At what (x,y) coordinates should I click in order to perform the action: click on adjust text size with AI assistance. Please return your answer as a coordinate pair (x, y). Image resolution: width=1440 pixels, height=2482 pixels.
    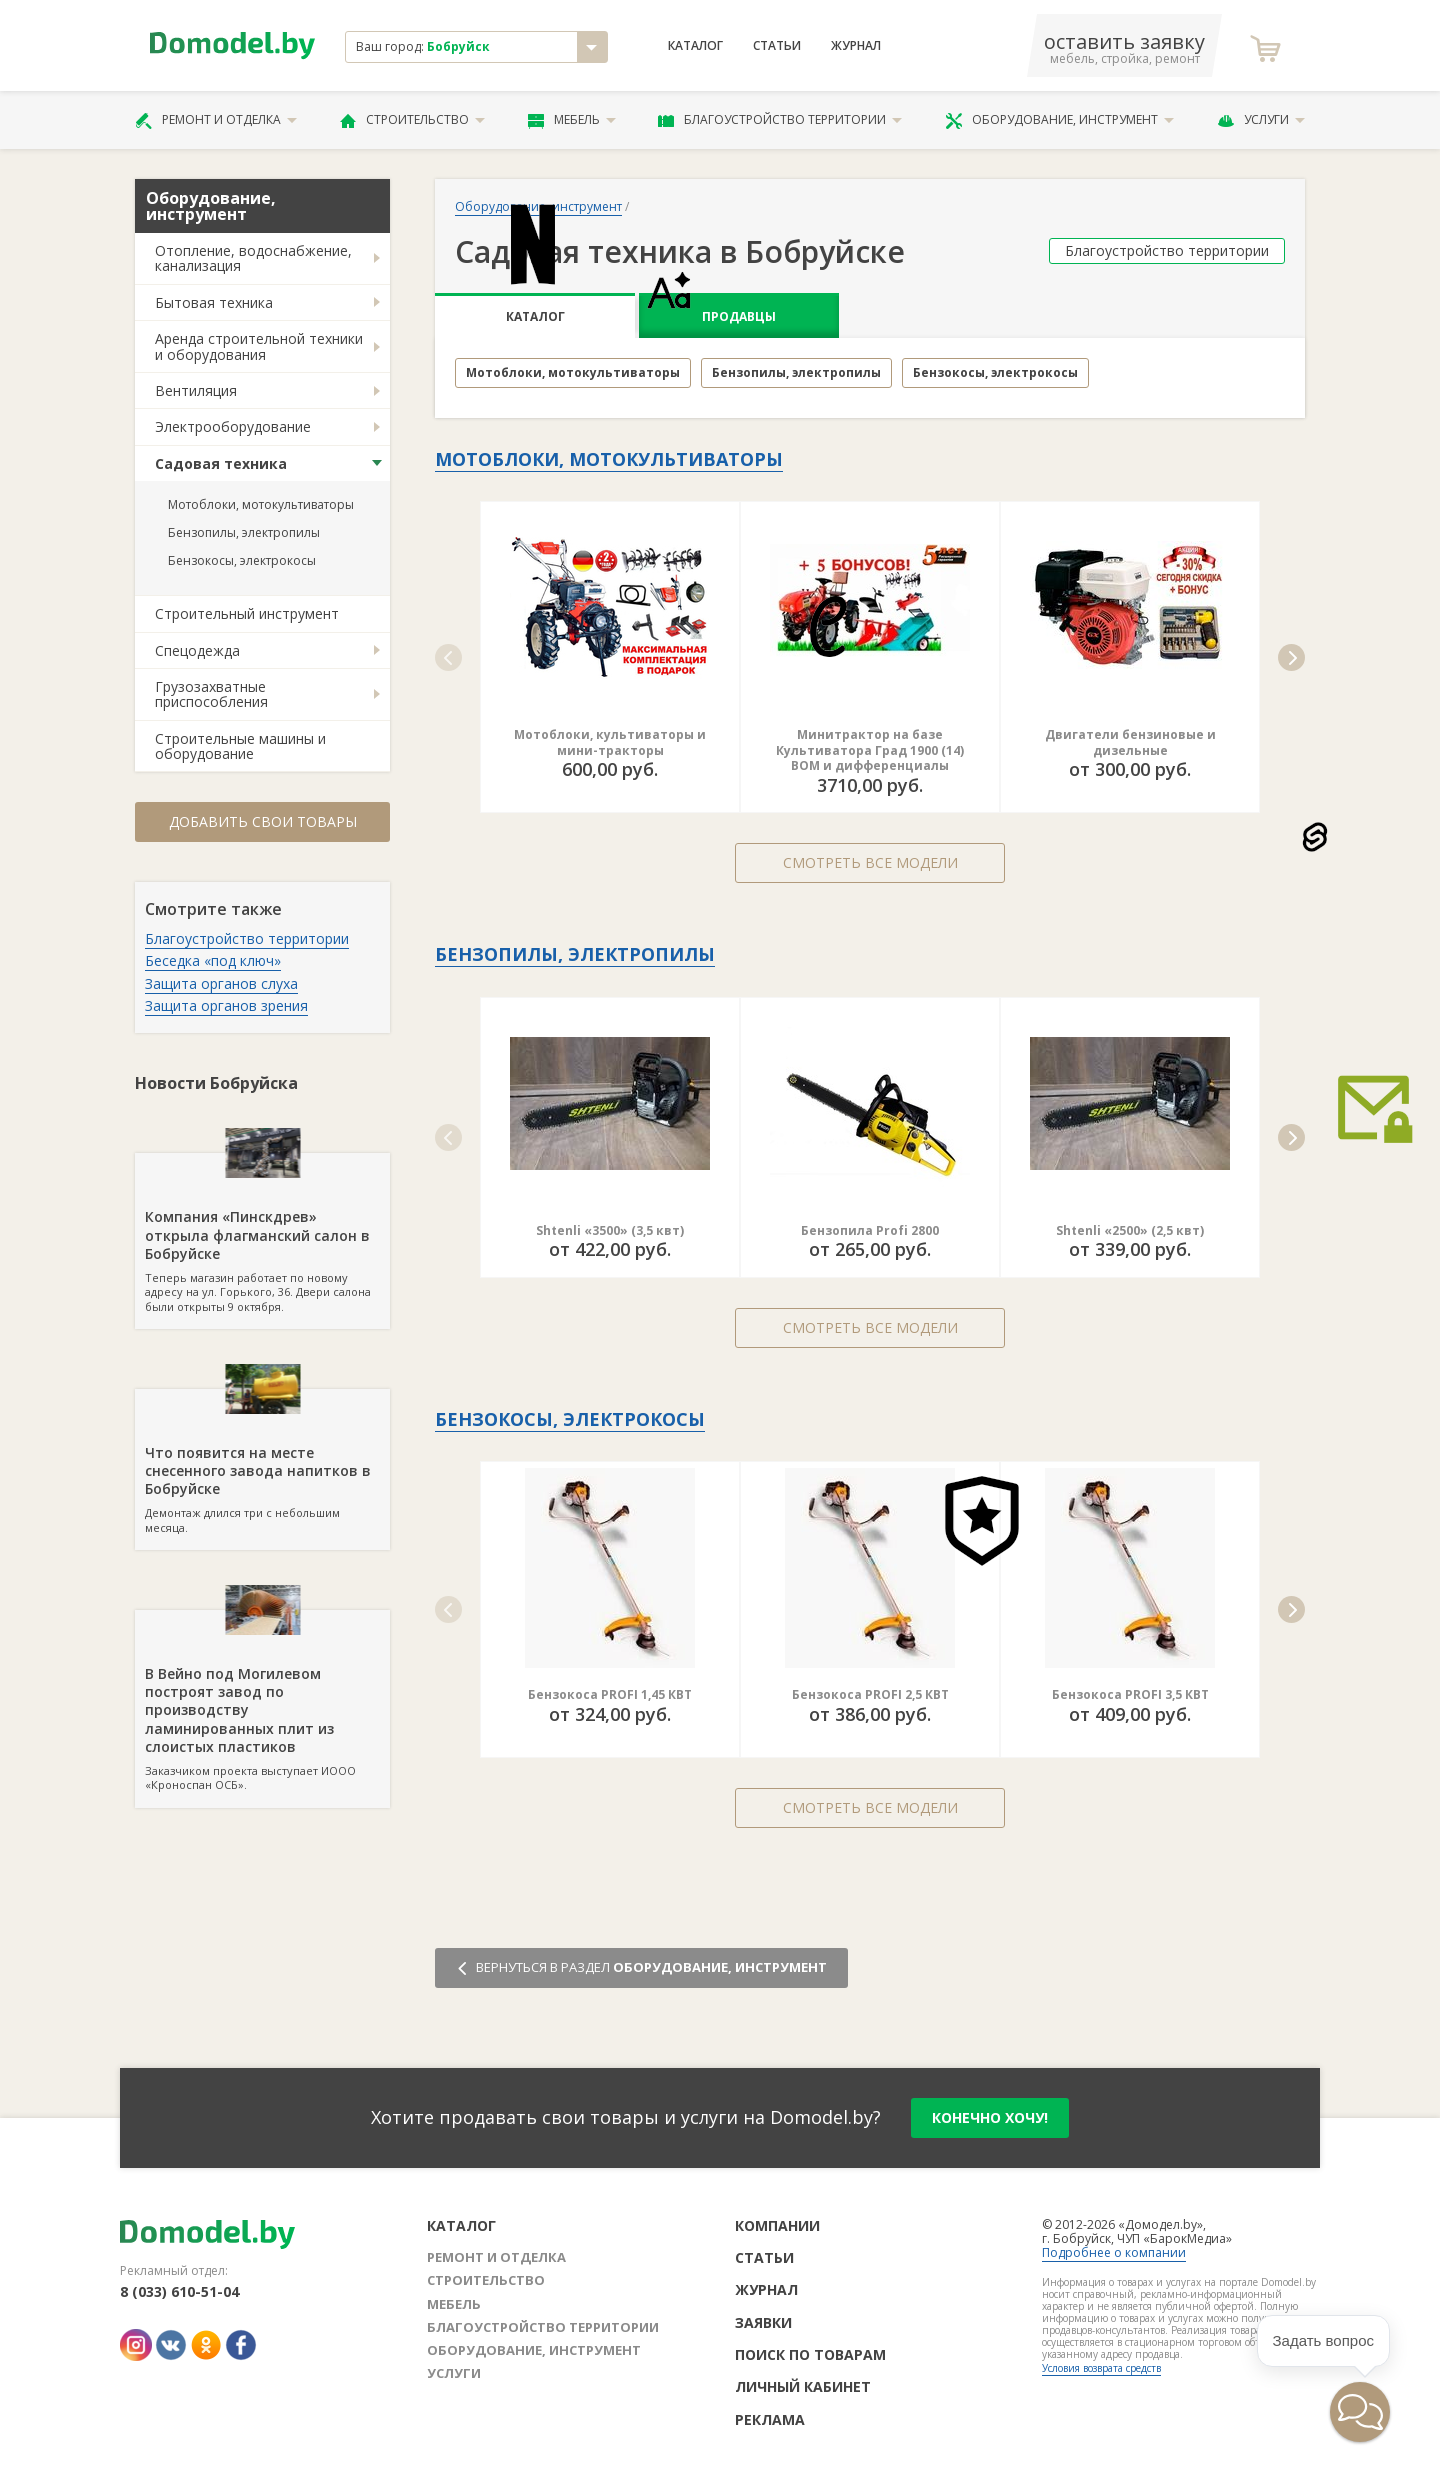
    Looking at the image, I should click on (669, 293).